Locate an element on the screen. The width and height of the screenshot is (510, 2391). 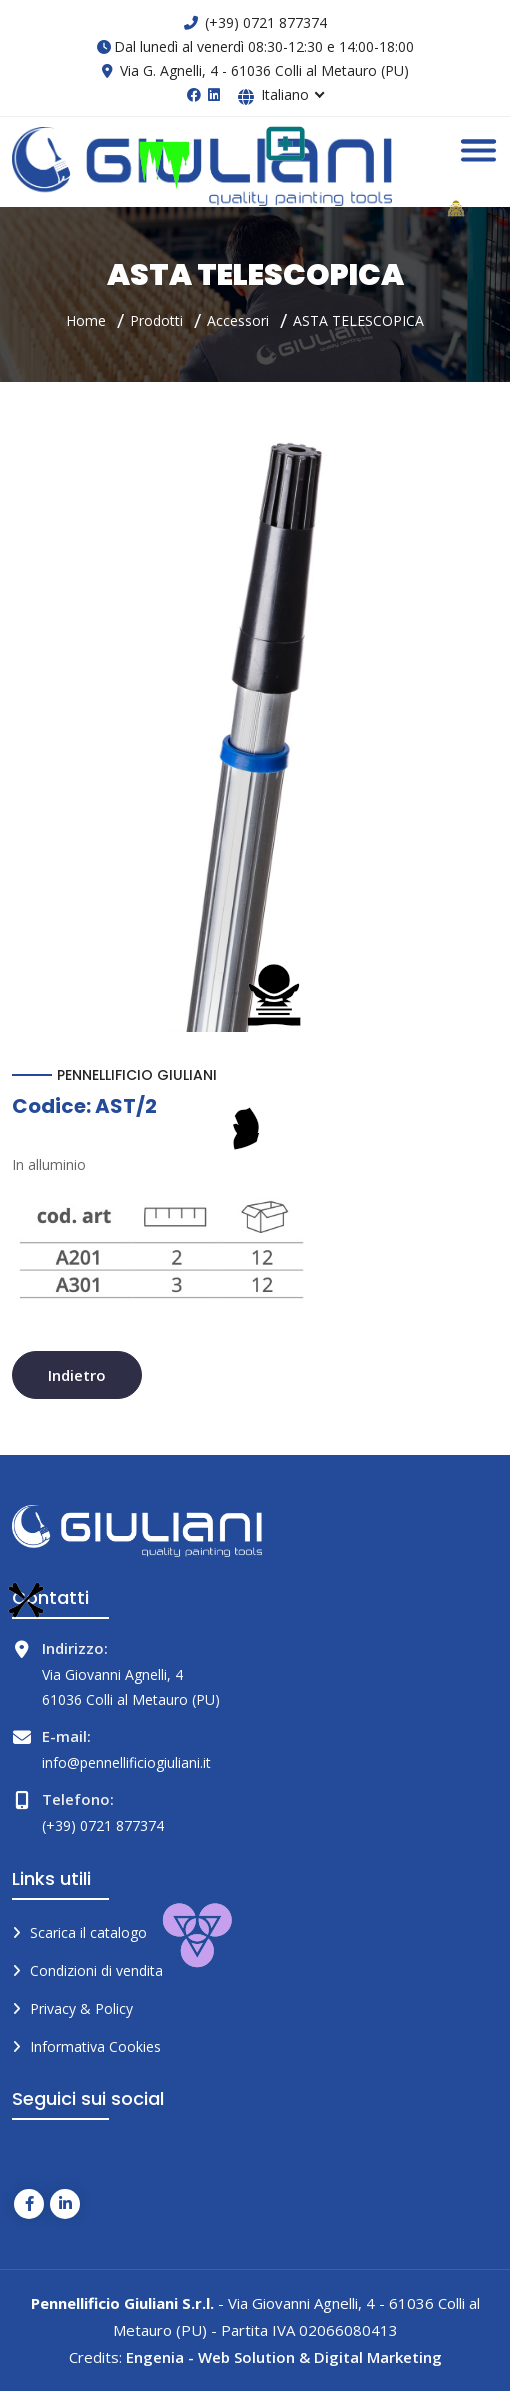
indicates danger or deadly hazard in game is located at coordinates (26, 1600).